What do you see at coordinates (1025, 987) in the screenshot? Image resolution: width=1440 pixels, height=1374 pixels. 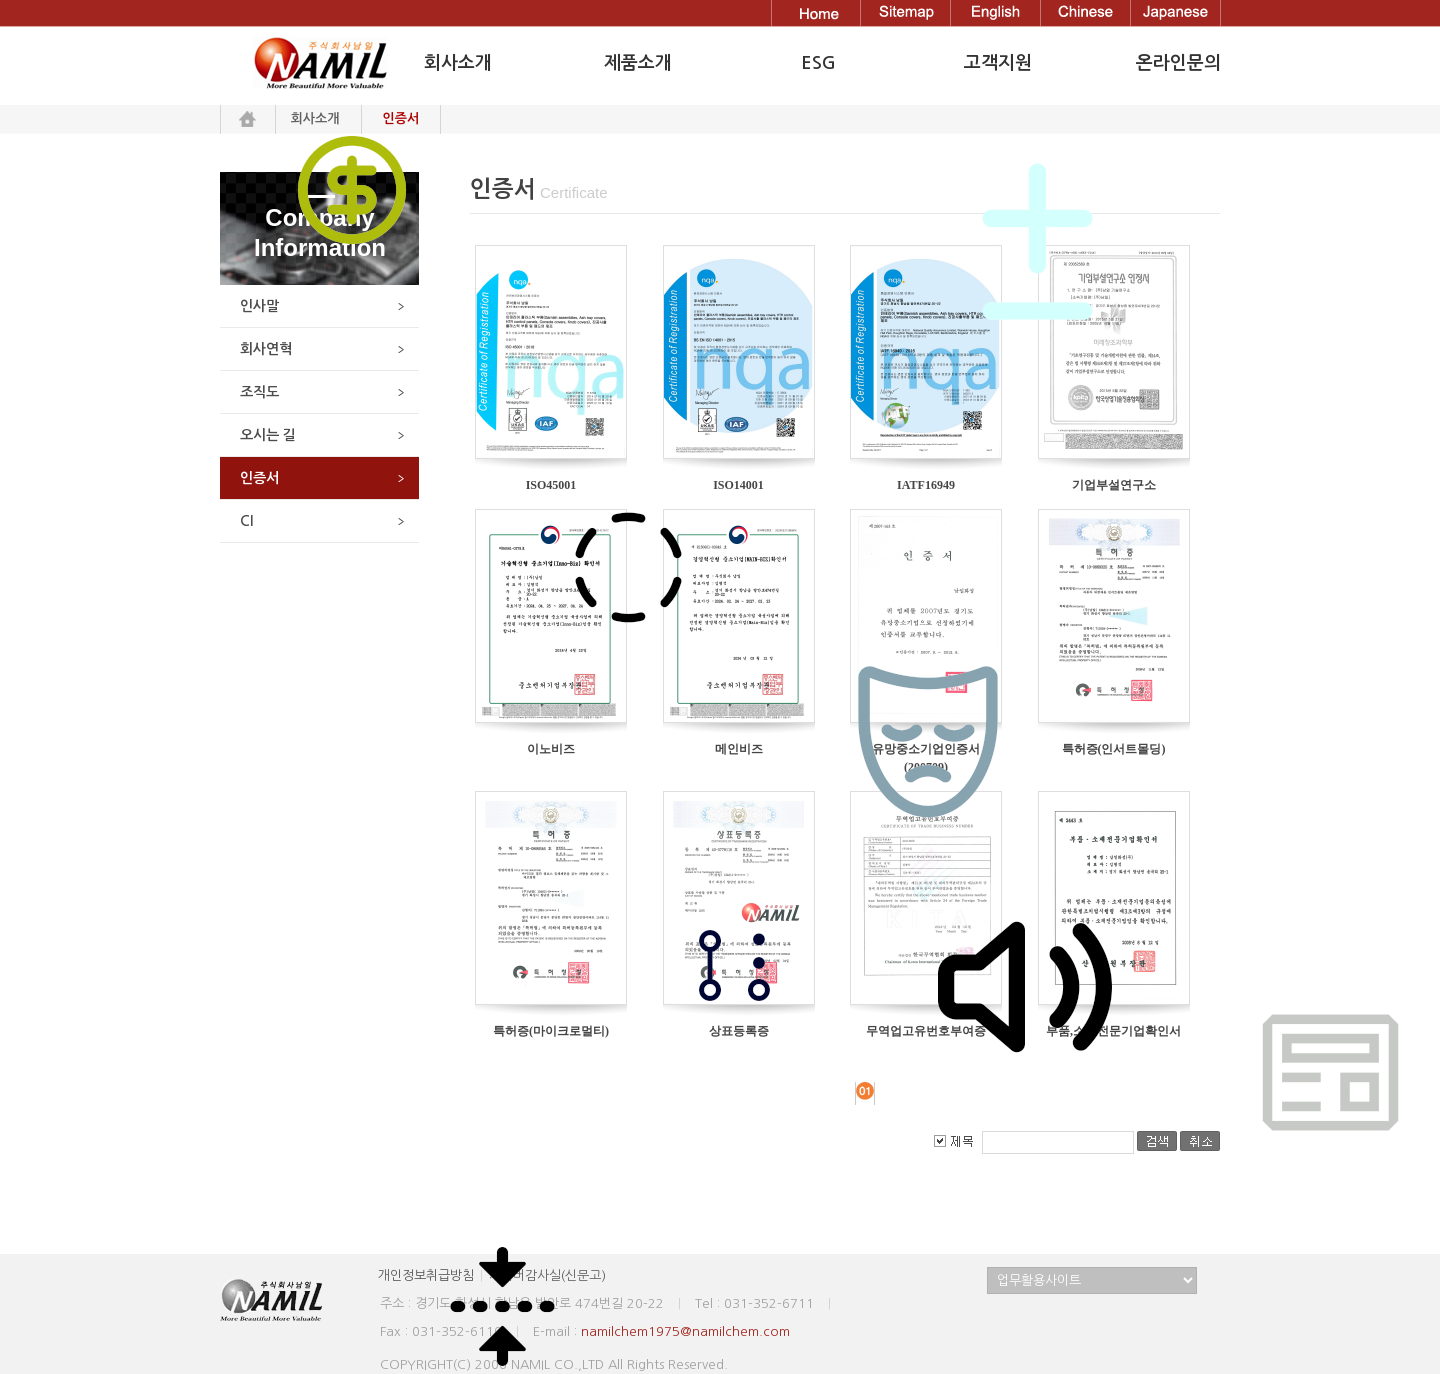 I see `unmute audio or turn sound on` at bounding box center [1025, 987].